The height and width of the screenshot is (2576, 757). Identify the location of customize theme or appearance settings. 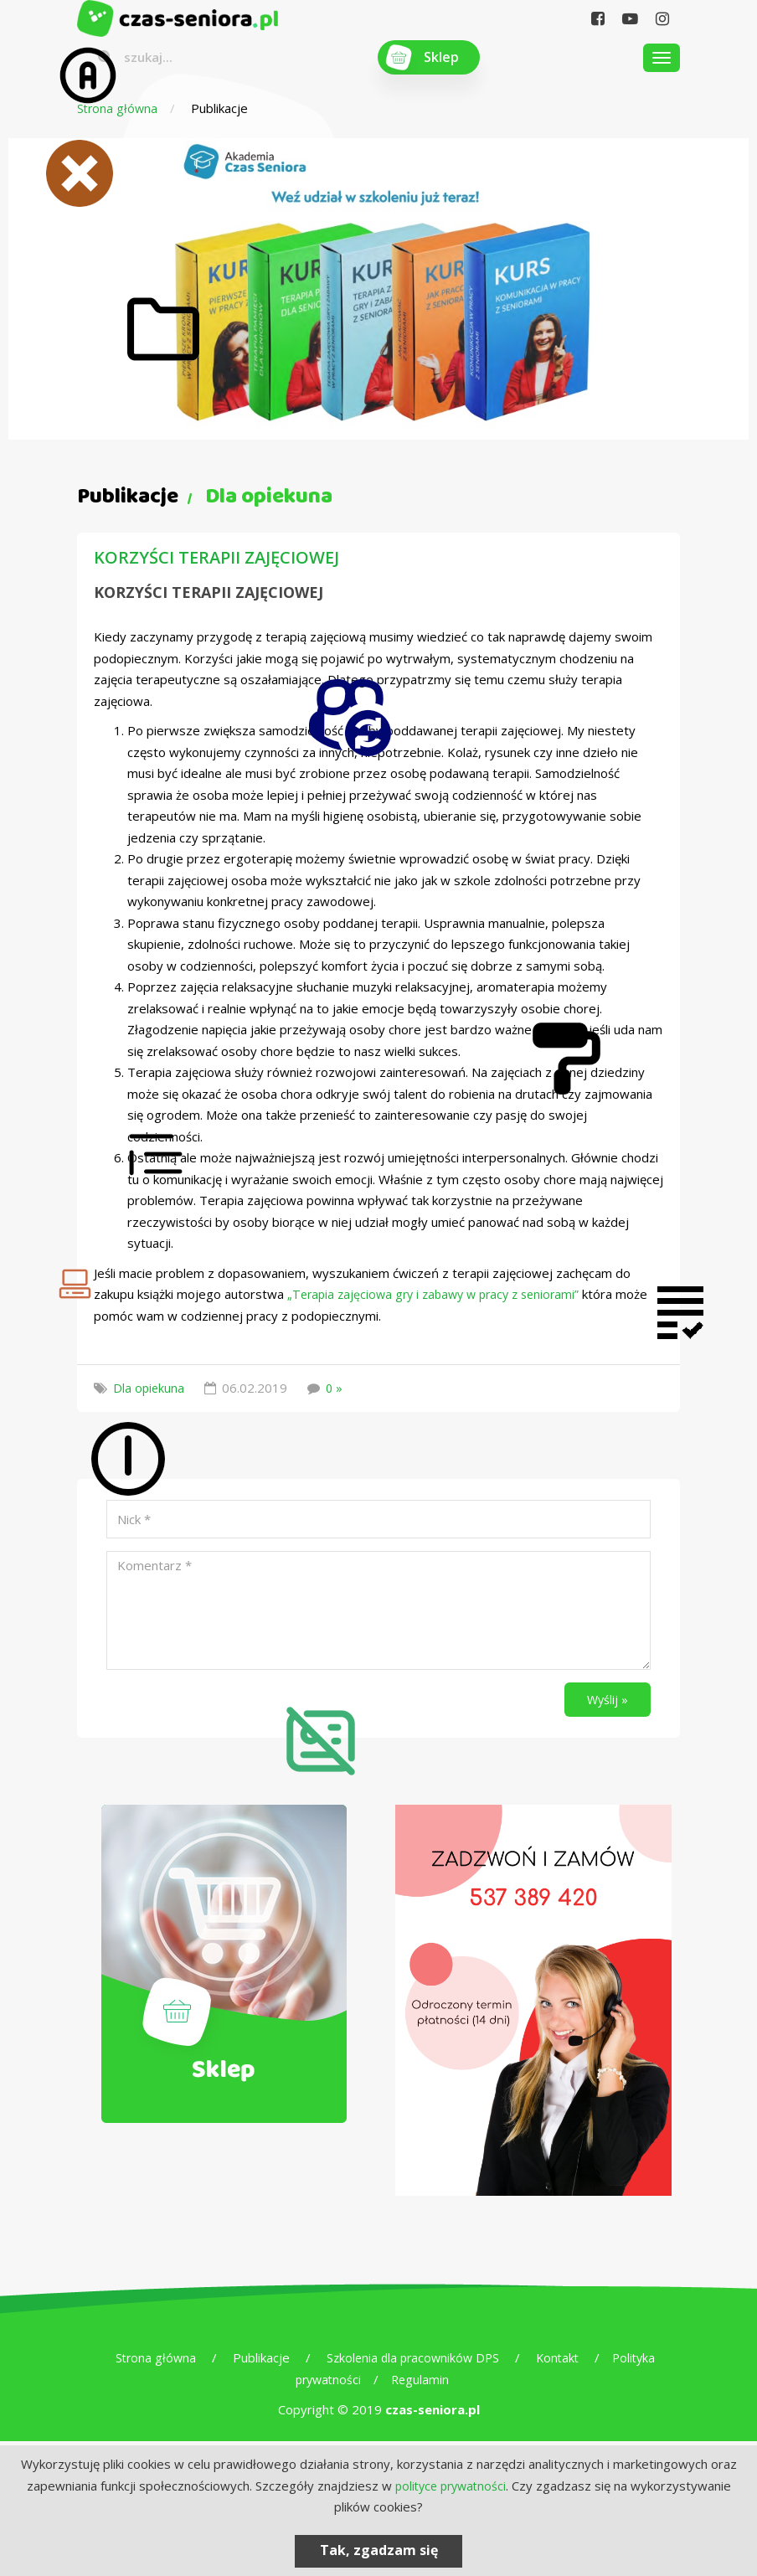
(566, 1056).